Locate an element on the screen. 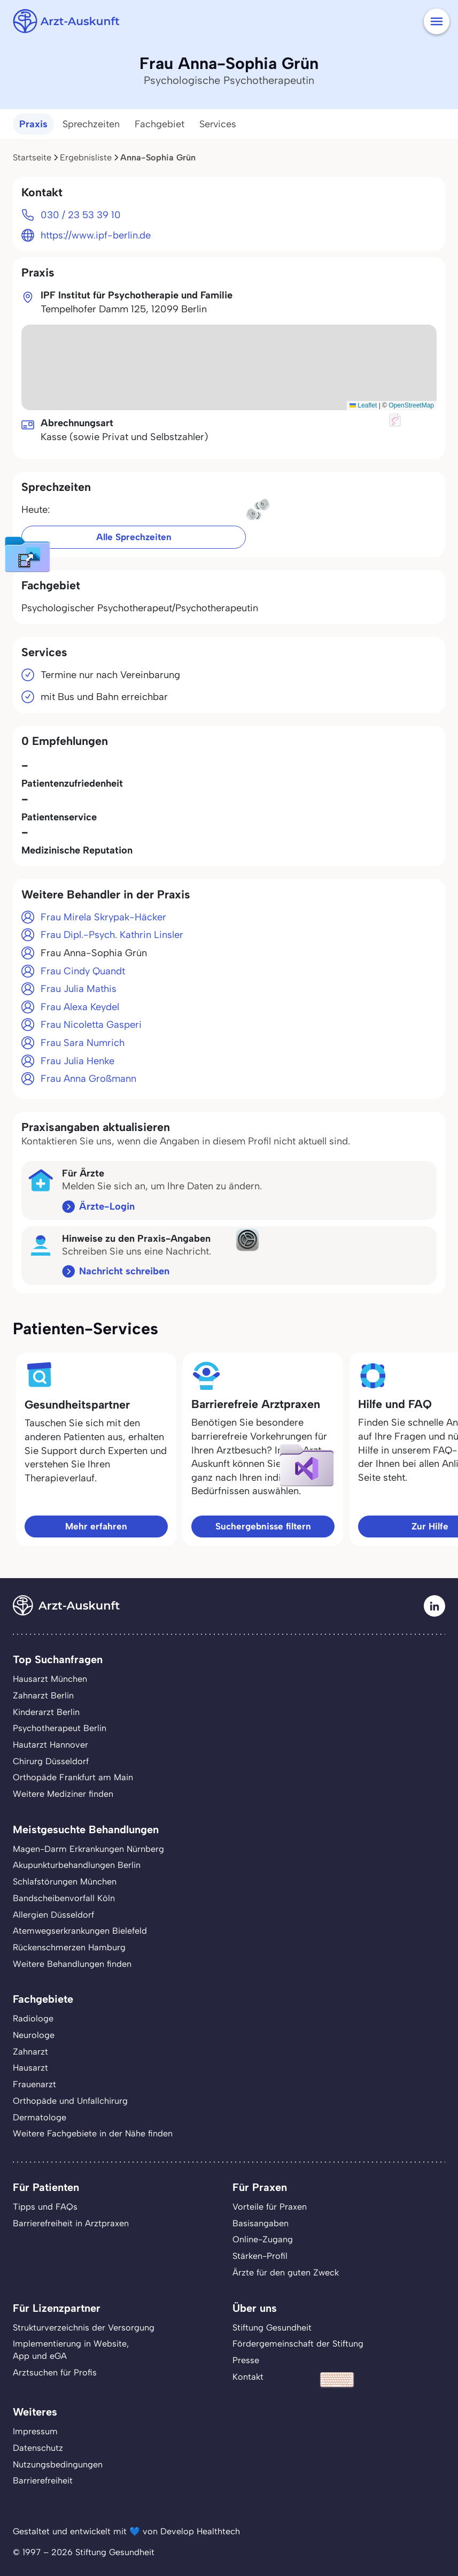 Image resolution: width=458 pixels, height=2576 pixels. indicates keyboard backlight set to orange/warm color is located at coordinates (337, 2380).